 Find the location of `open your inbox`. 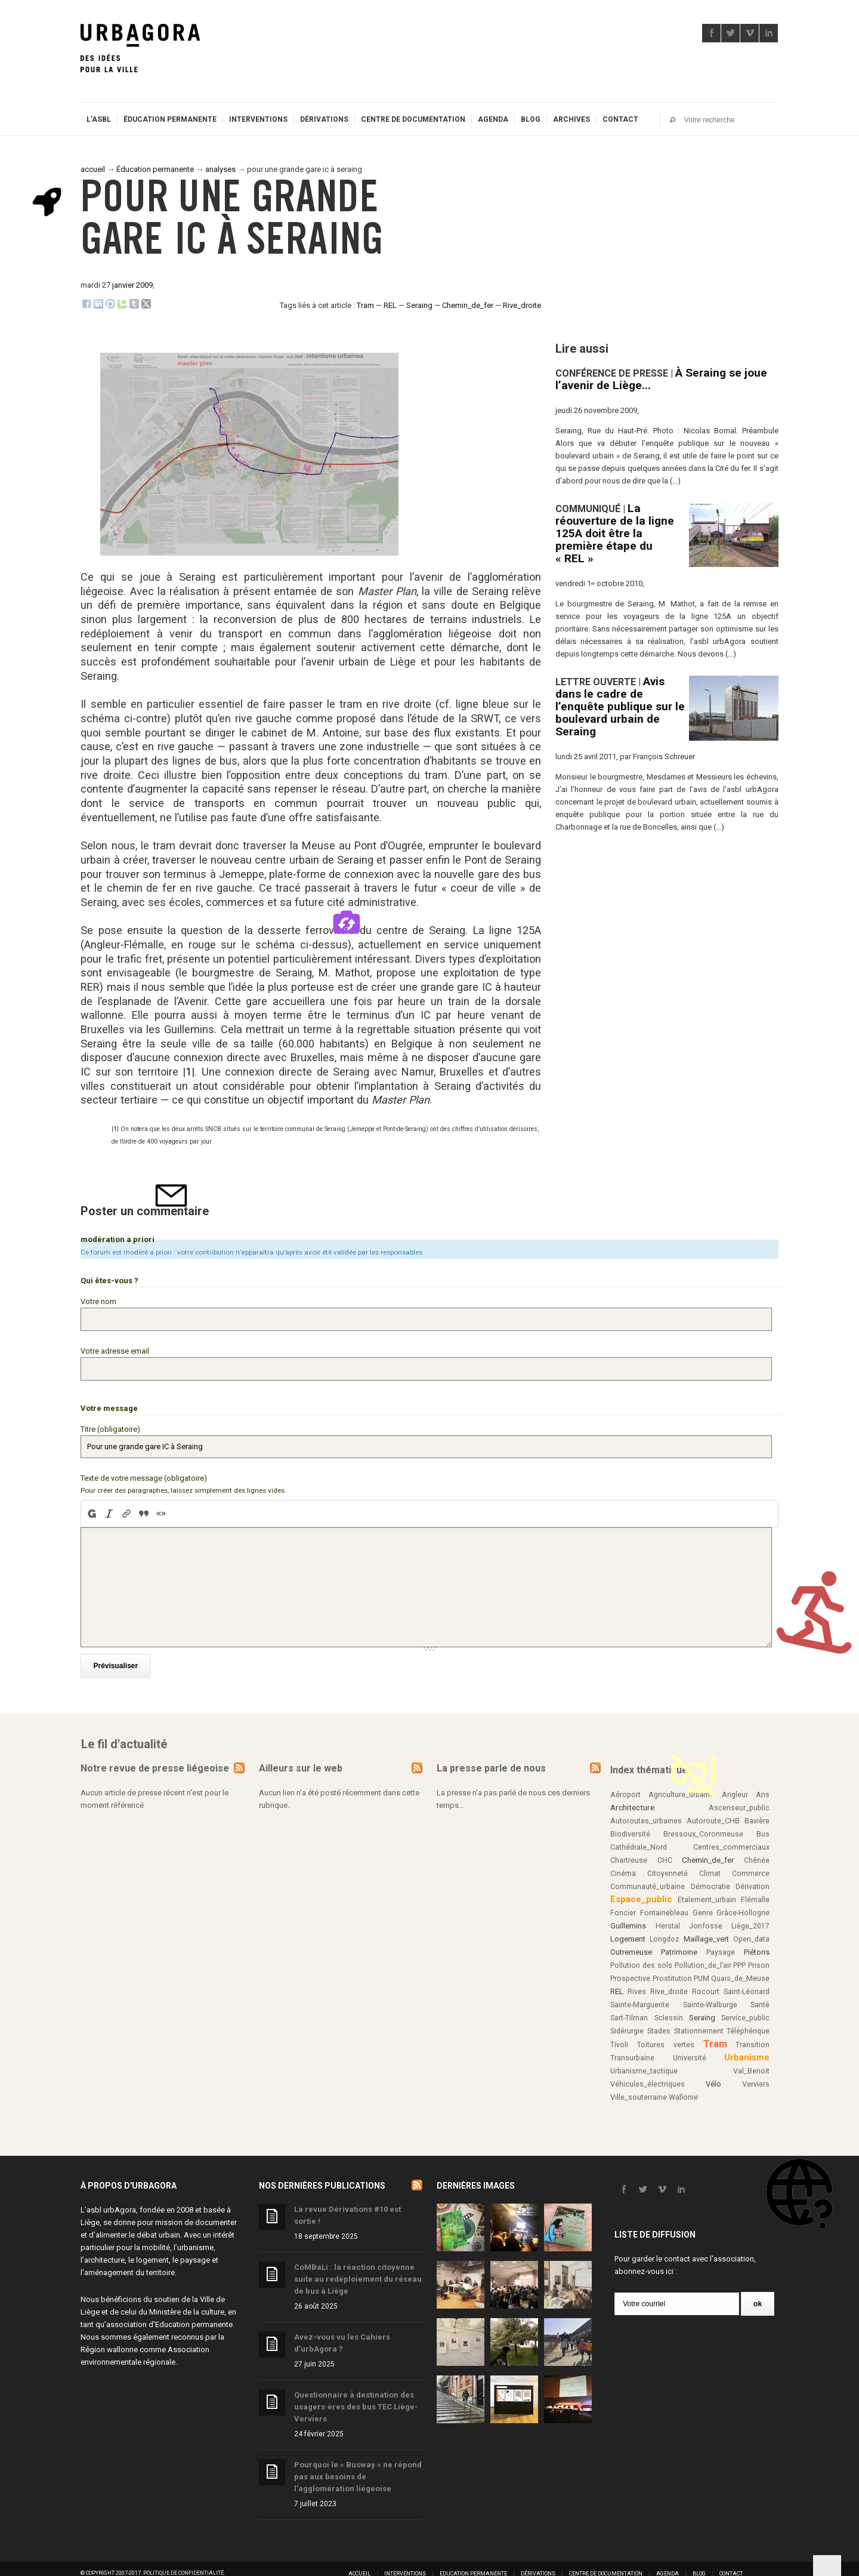

open your inbox is located at coordinates (171, 1195).